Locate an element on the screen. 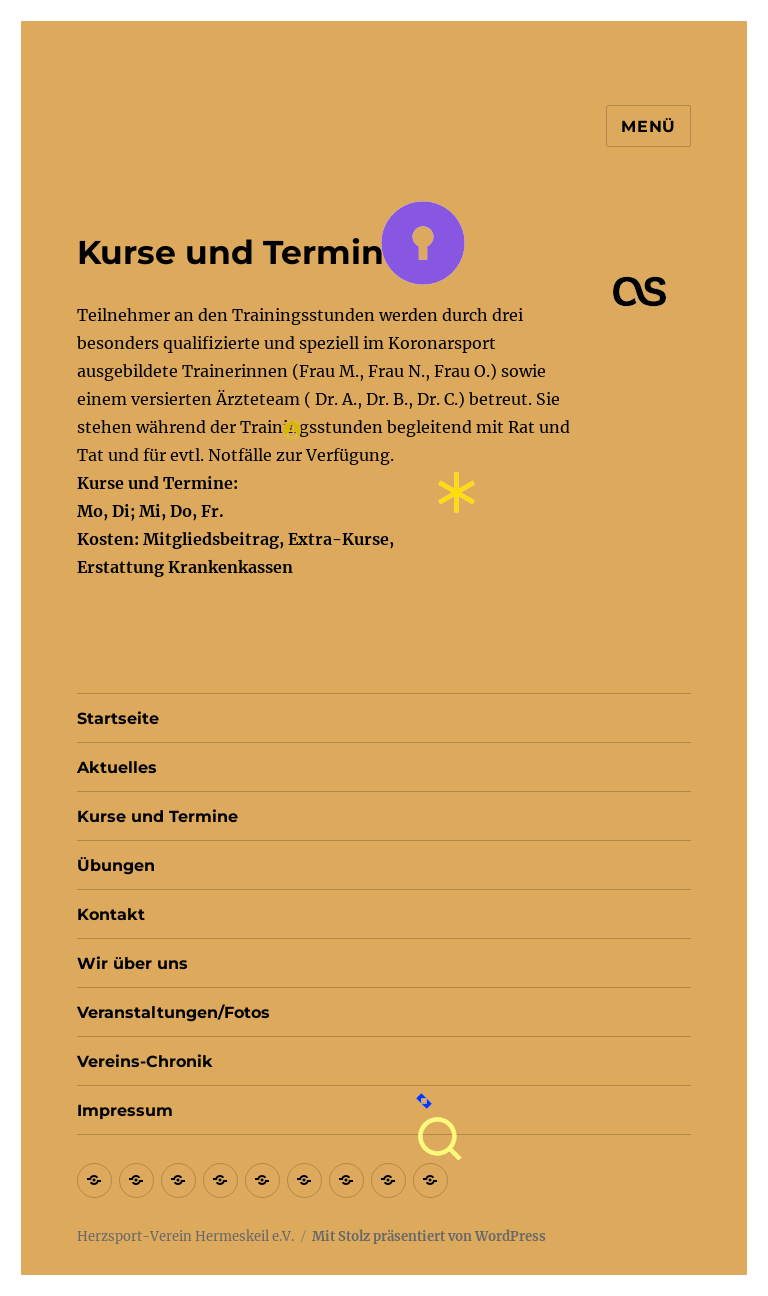 The image size is (768, 1296). open Last.fm app is located at coordinates (639, 291).